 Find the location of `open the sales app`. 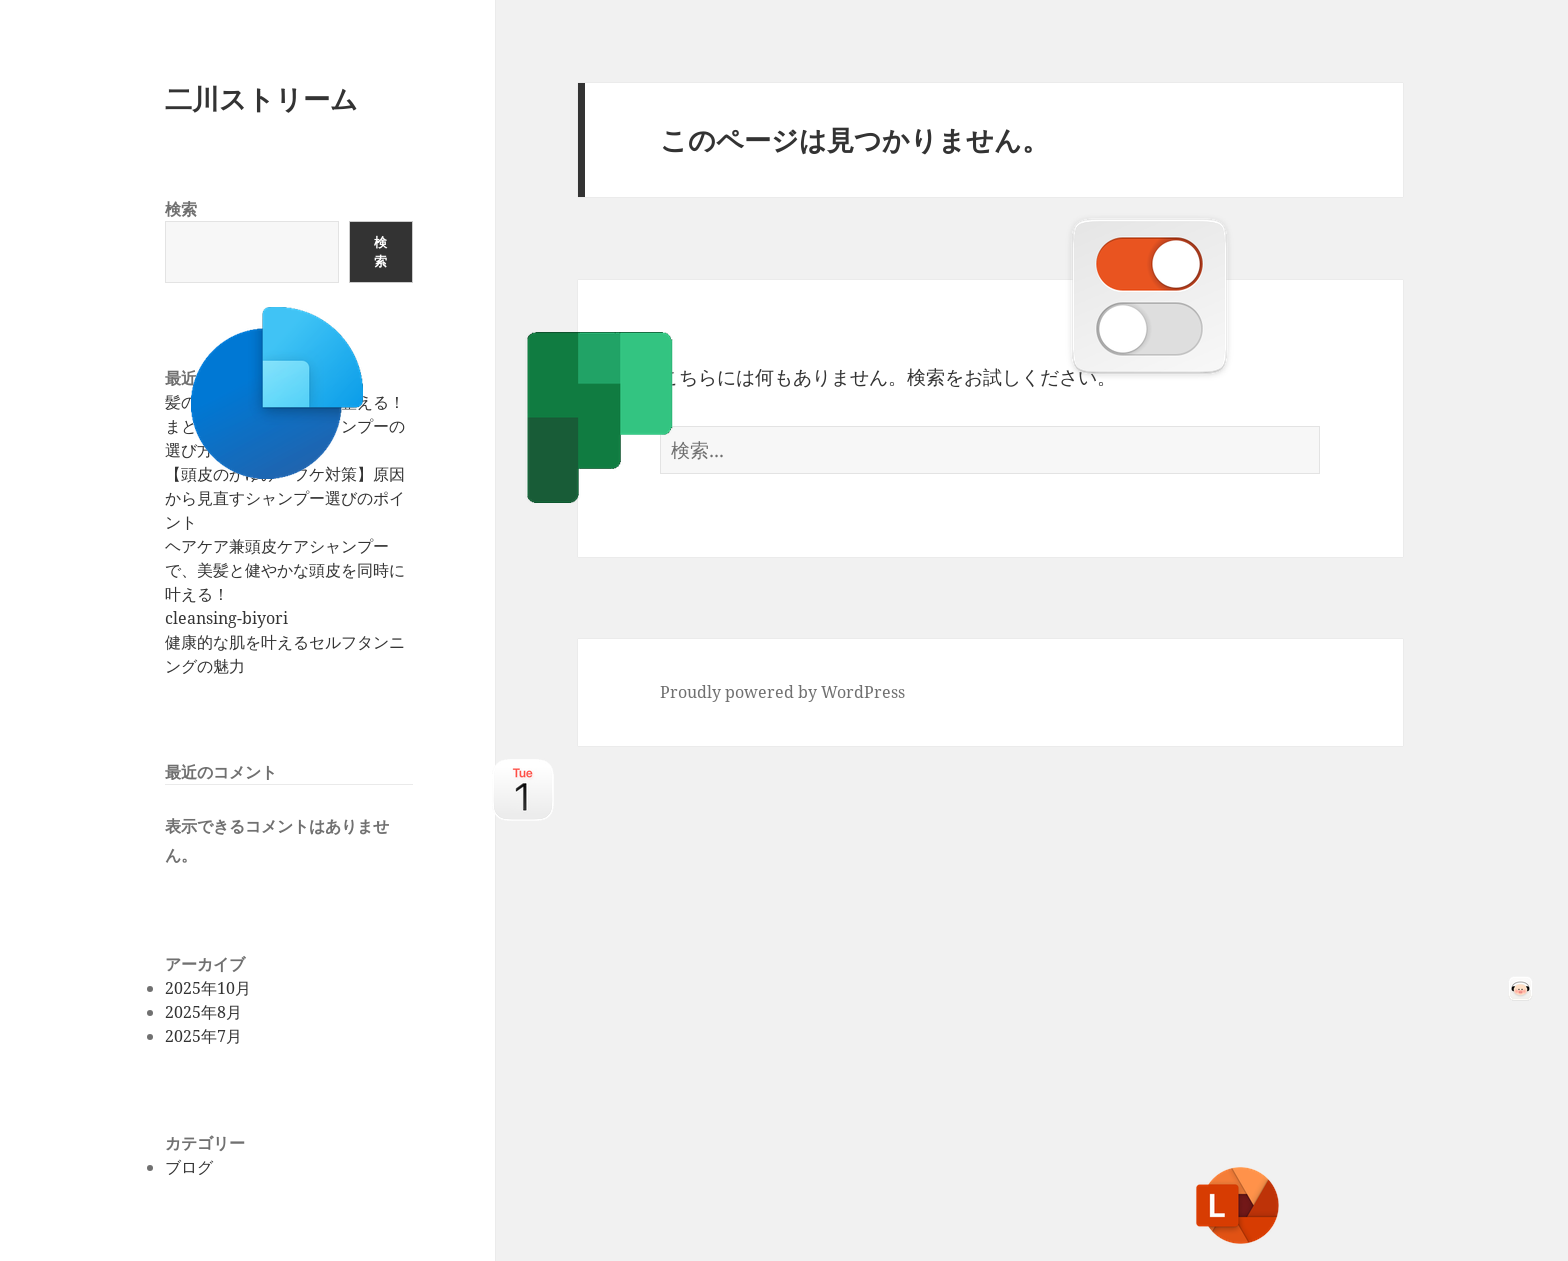

open the sales app is located at coordinates (277, 393).